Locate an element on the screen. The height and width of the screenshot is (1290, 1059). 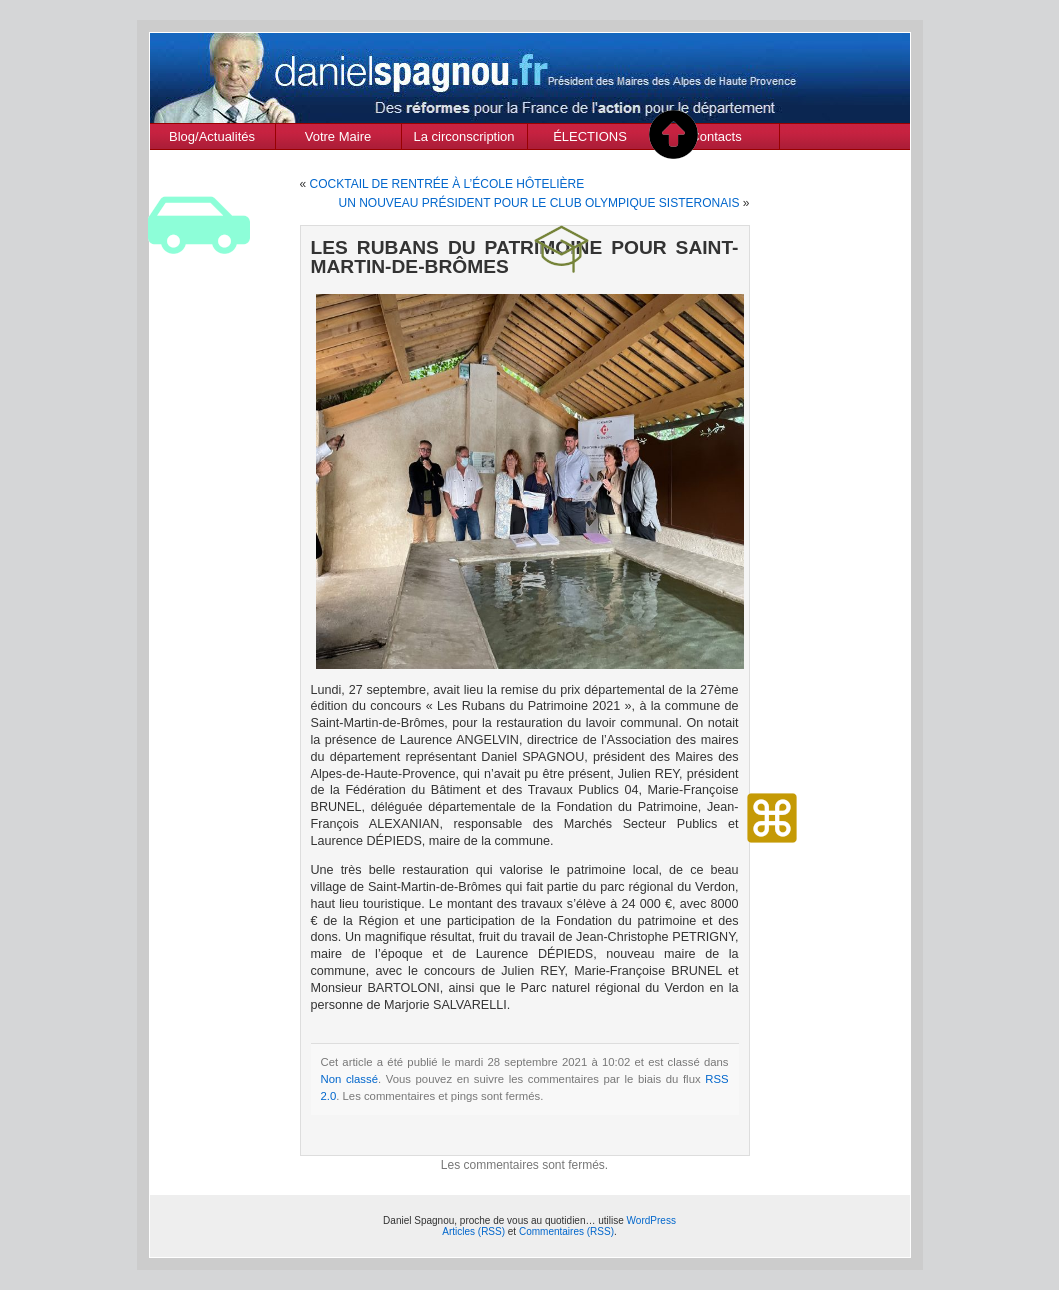
access education or learning resources is located at coordinates (561, 247).